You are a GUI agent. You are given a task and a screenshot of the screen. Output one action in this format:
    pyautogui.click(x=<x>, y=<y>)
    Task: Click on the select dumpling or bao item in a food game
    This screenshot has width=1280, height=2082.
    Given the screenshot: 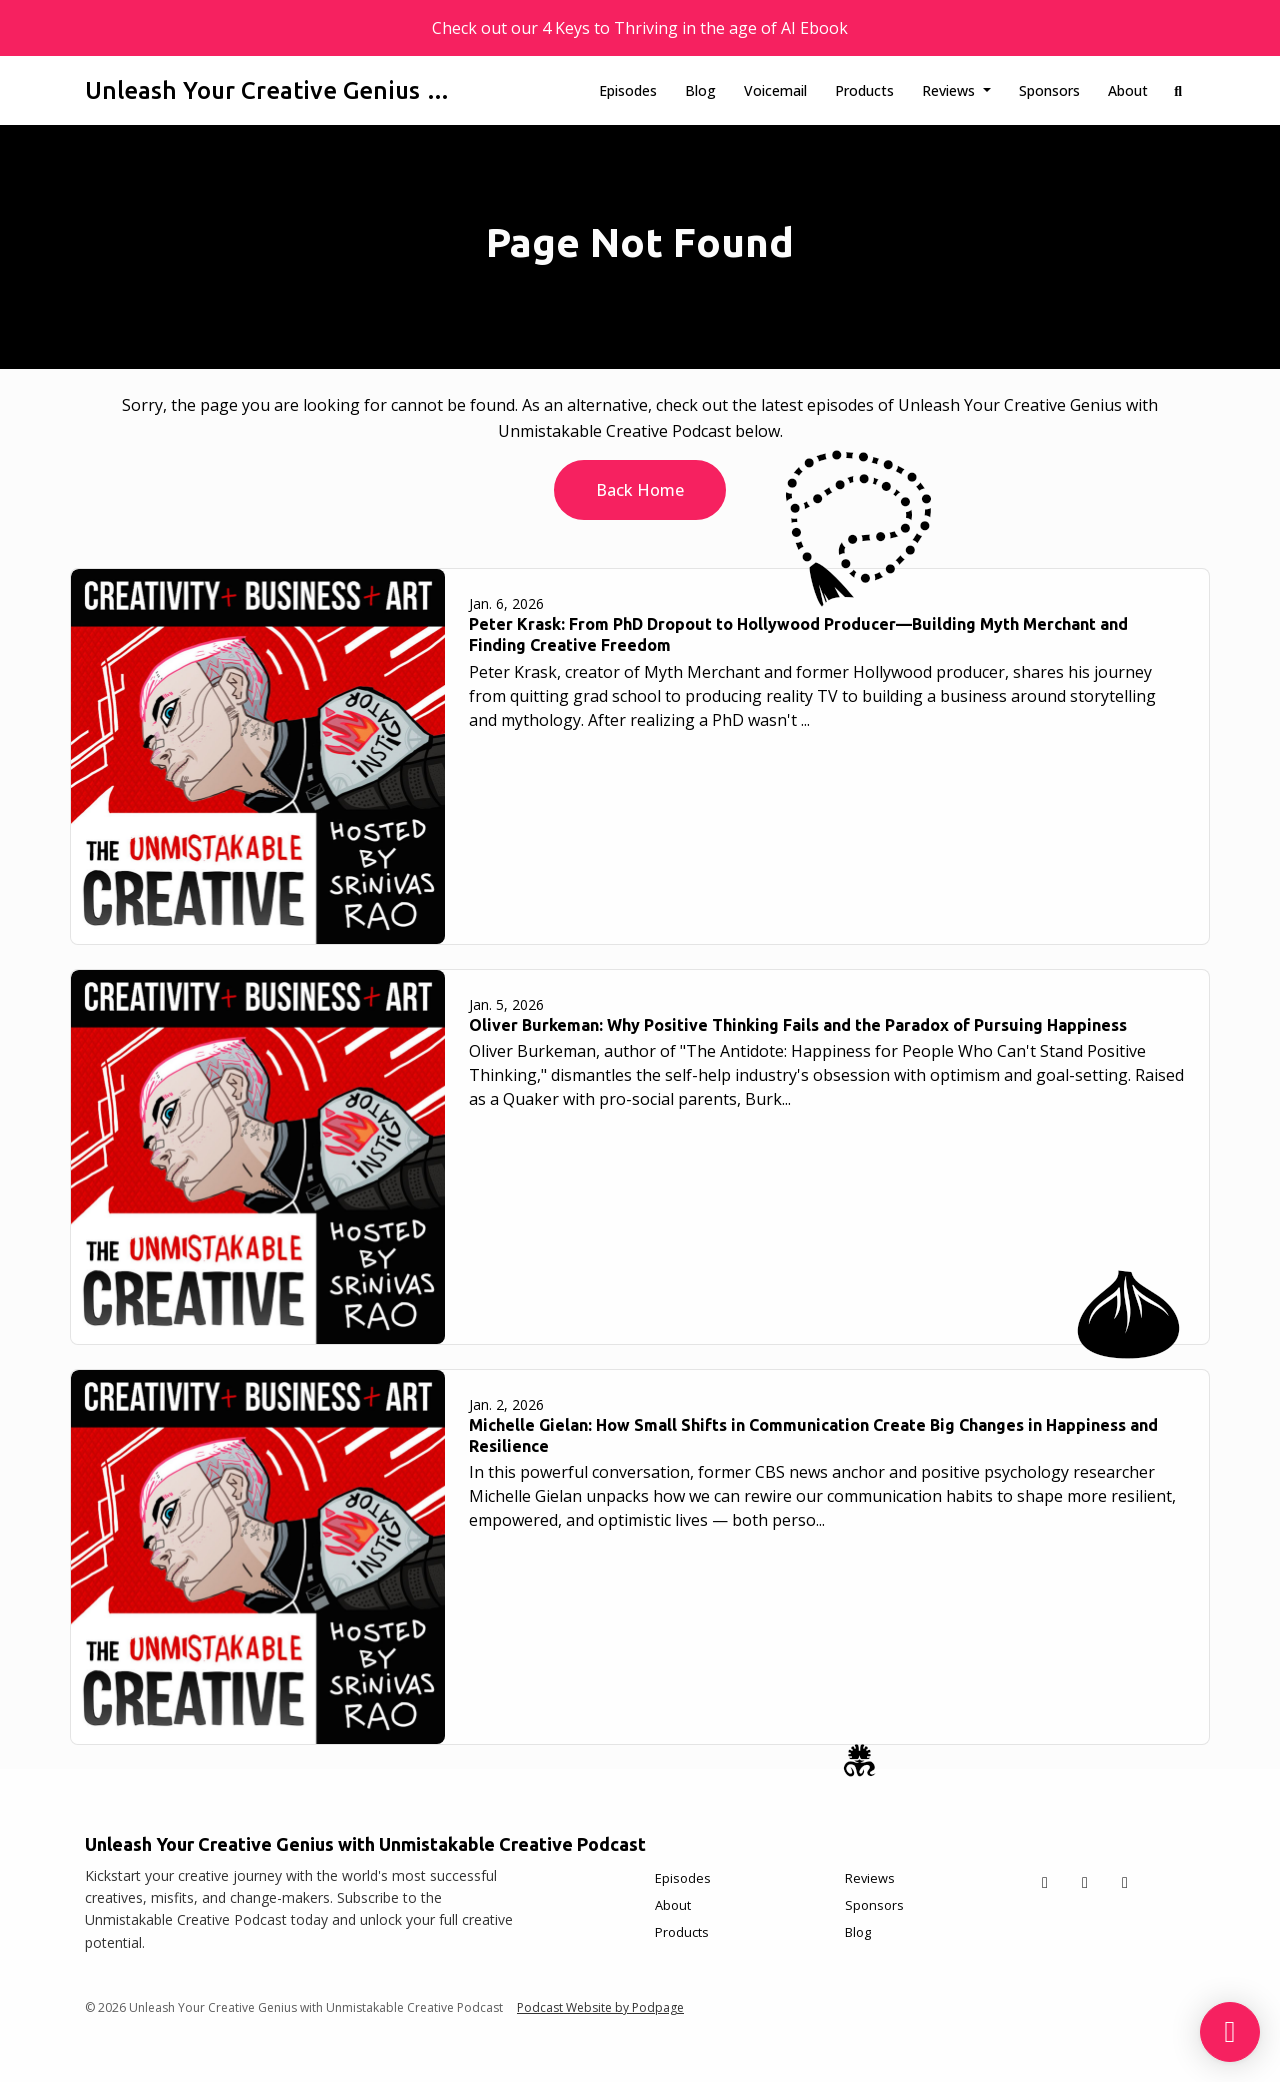 What is the action you would take?
    pyautogui.click(x=1128, y=1314)
    